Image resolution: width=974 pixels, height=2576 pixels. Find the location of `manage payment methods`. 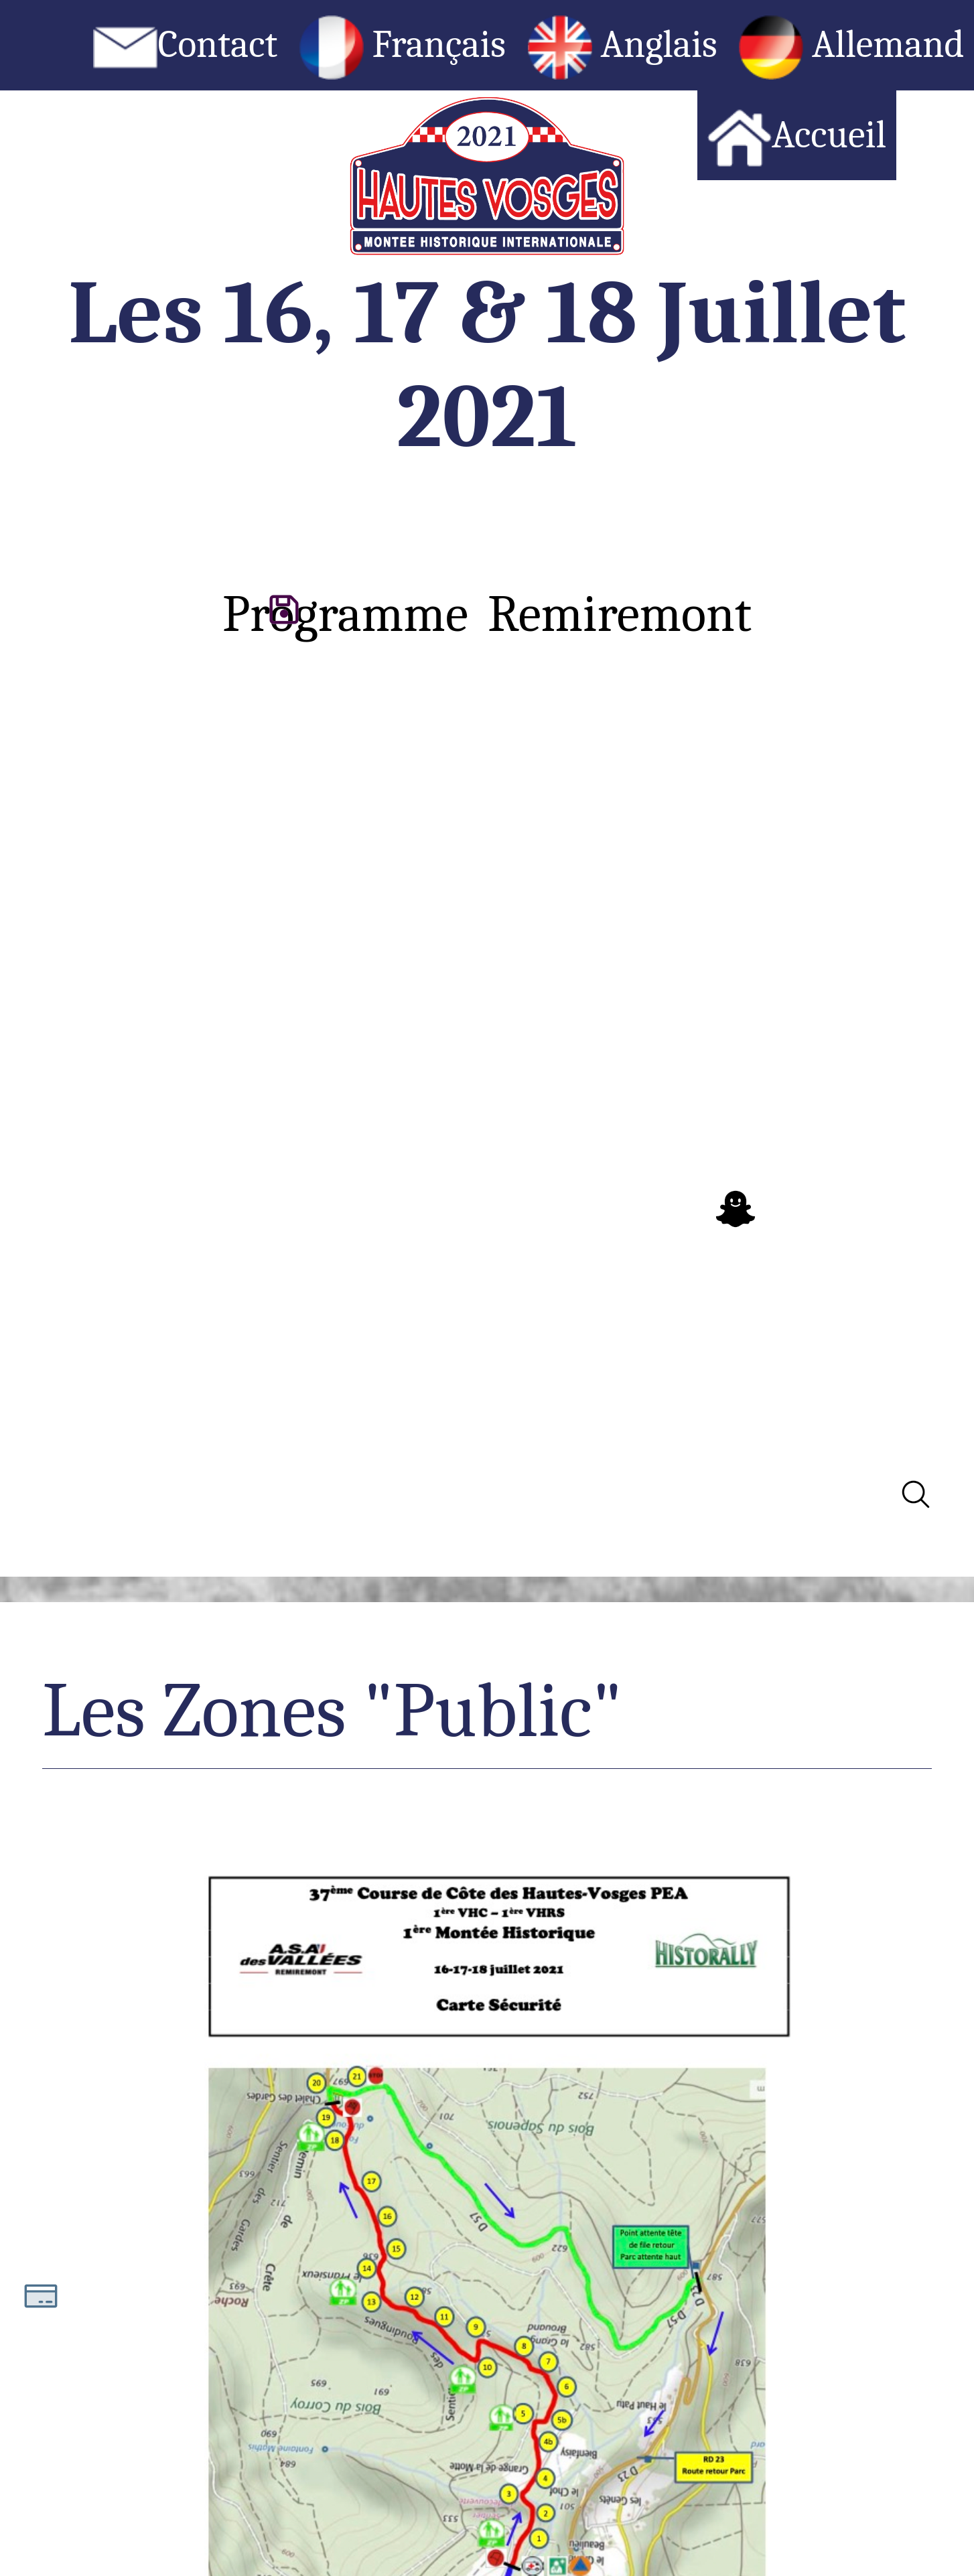

manage payment methods is located at coordinates (41, 2296).